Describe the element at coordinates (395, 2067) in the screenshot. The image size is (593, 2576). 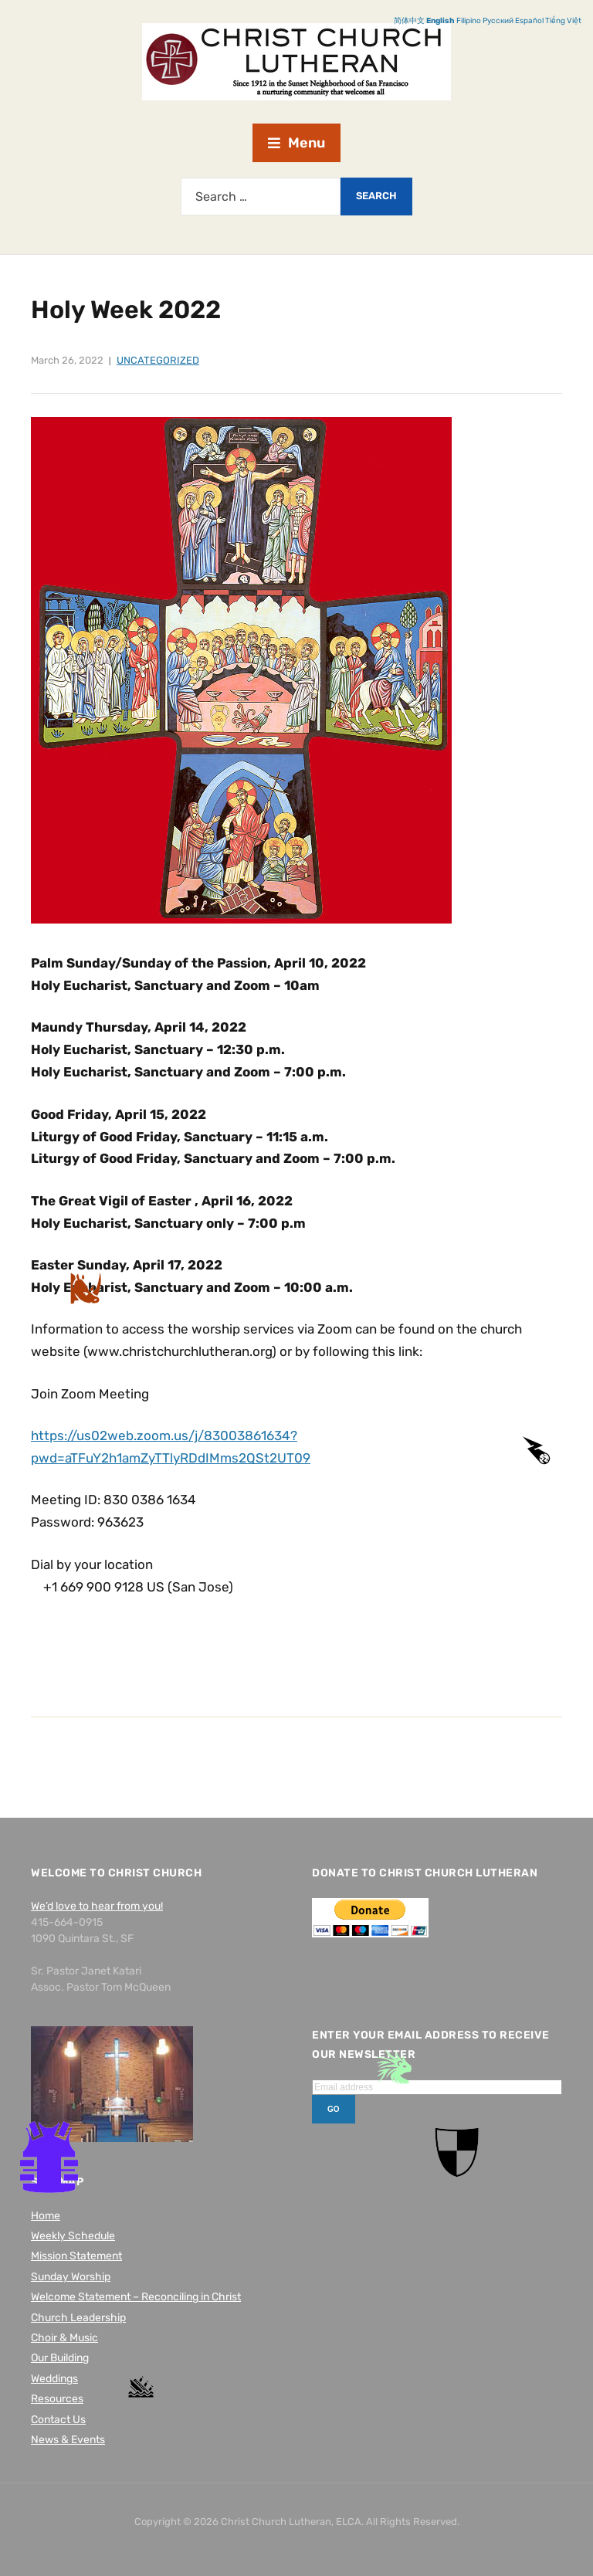
I see `porcupine character or creature in a game` at that location.